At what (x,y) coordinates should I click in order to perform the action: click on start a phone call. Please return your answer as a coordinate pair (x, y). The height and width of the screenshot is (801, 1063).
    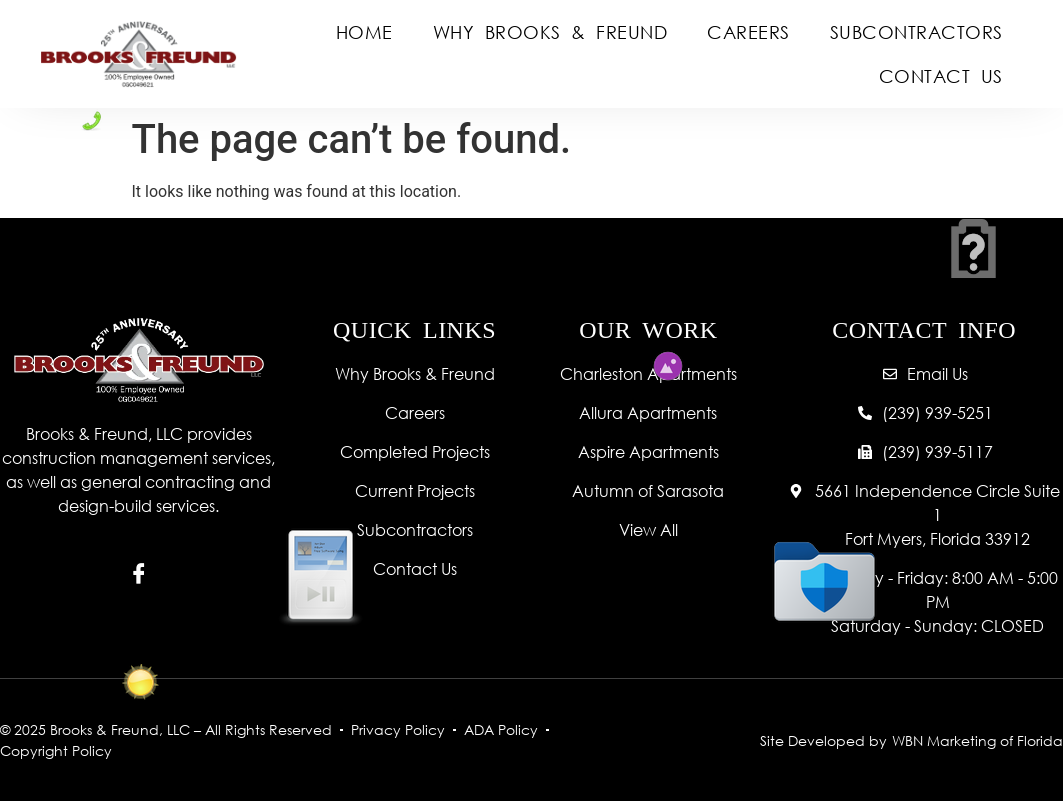
    Looking at the image, I should click on (91, 121).